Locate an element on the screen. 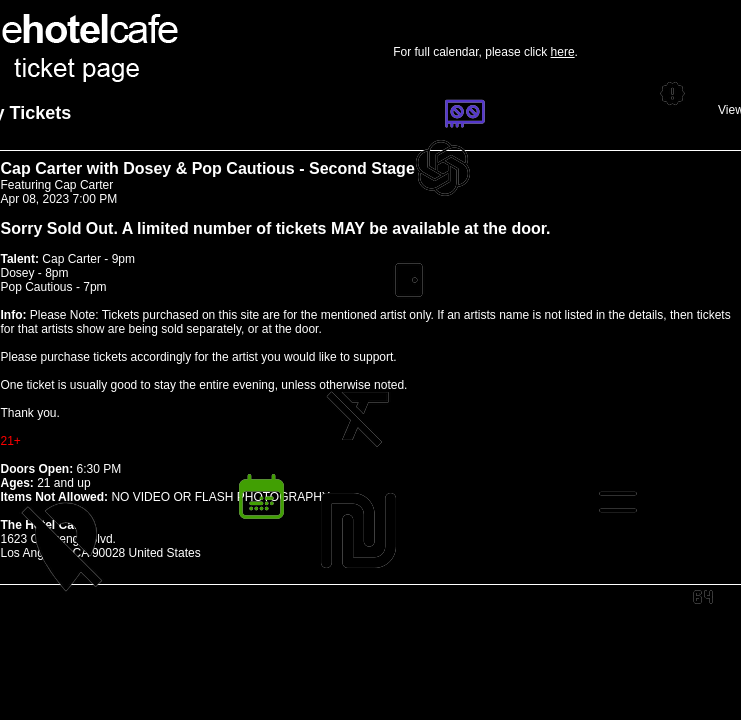 The image size is (741, 720). select a date range is located at coordinates (261, 496).